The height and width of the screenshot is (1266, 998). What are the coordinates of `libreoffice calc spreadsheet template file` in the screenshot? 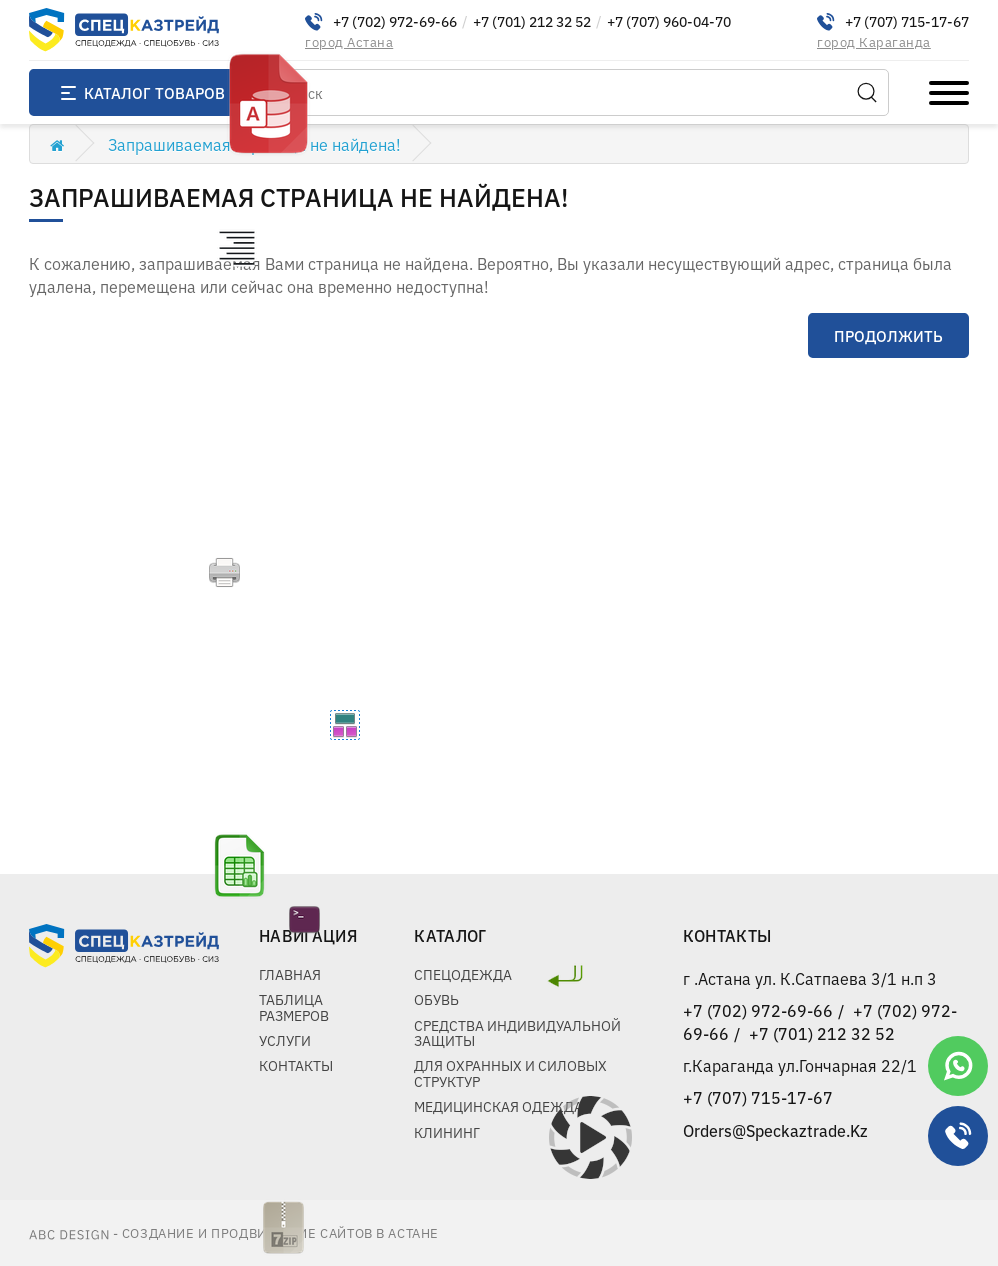 It's located at (239, 865).